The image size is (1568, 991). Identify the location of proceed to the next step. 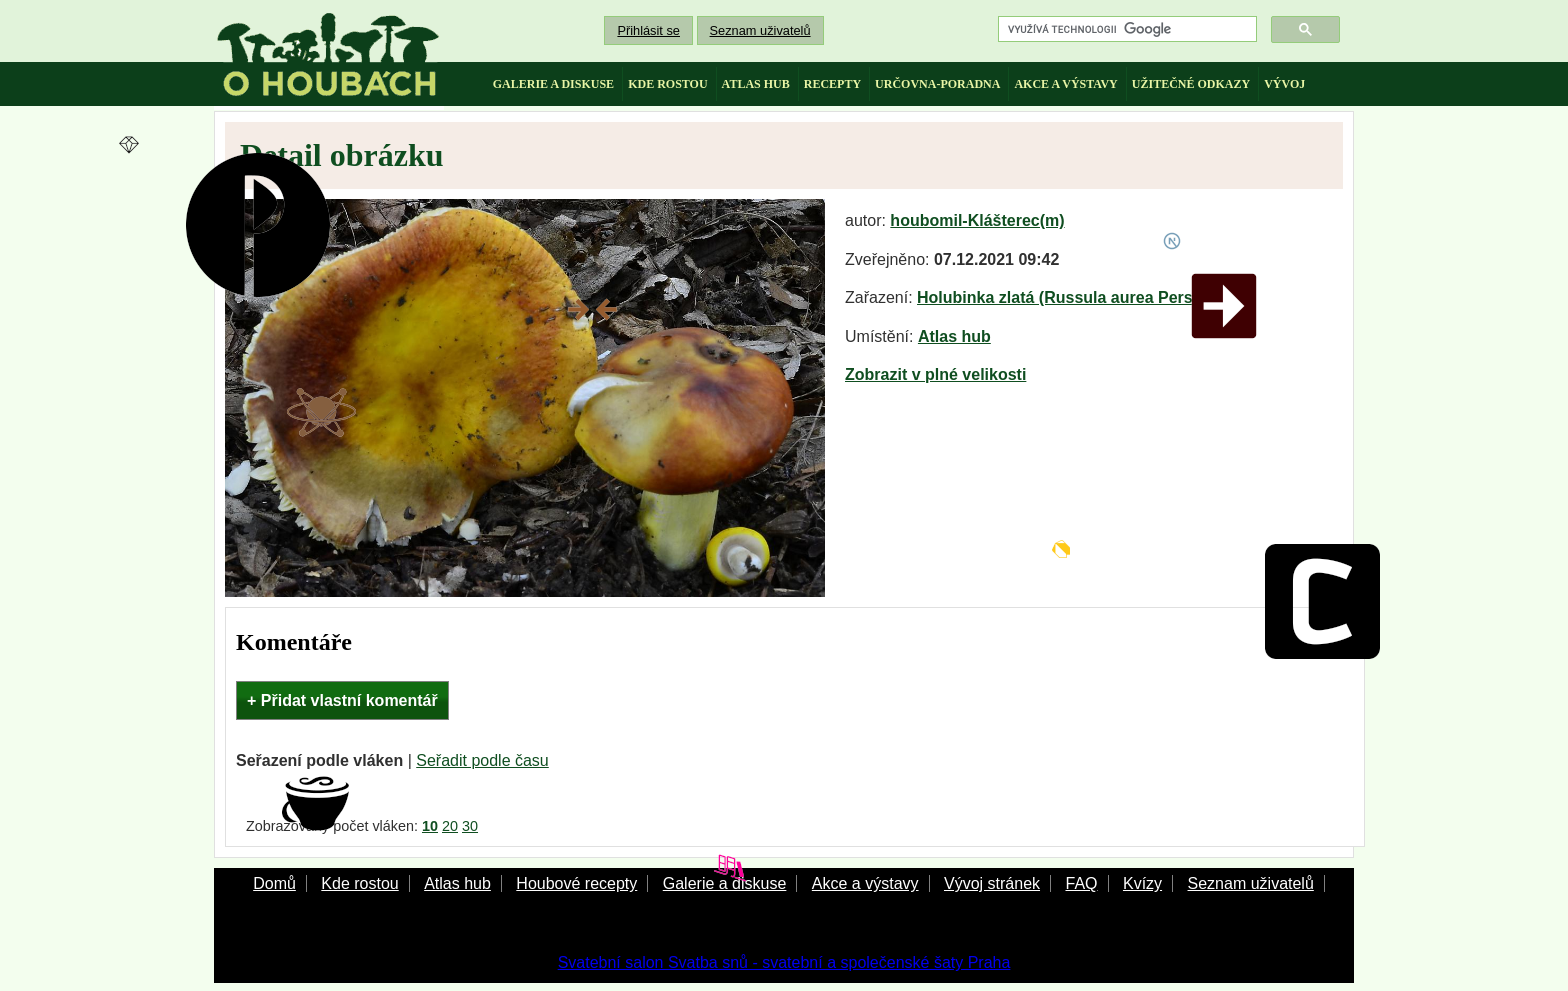
(1224, 306).